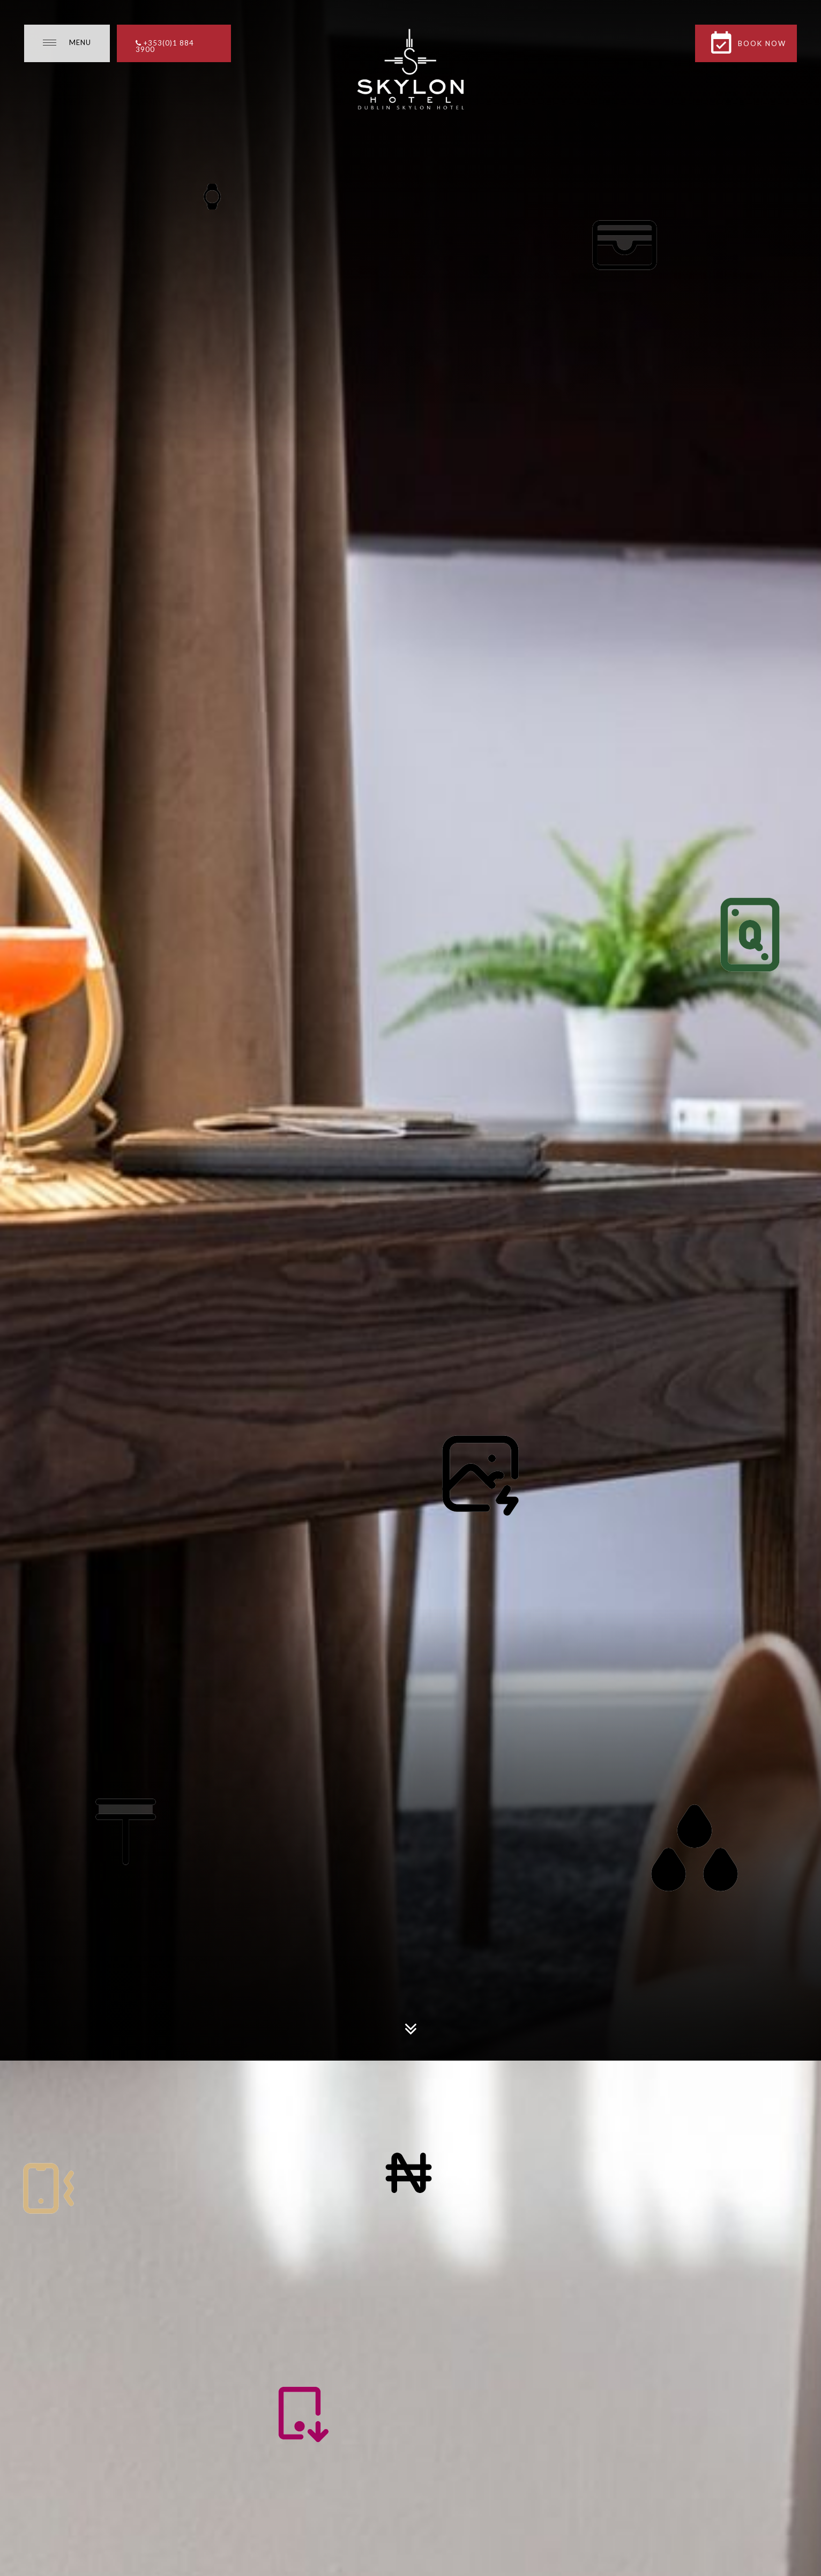 The width and height of the screenshot is (821, 2576). What do you see at coordinates (125, 1829) in the screenshot?
I see `view or select Kazakhstan tenge currency` at bounding box center [125, 1829].